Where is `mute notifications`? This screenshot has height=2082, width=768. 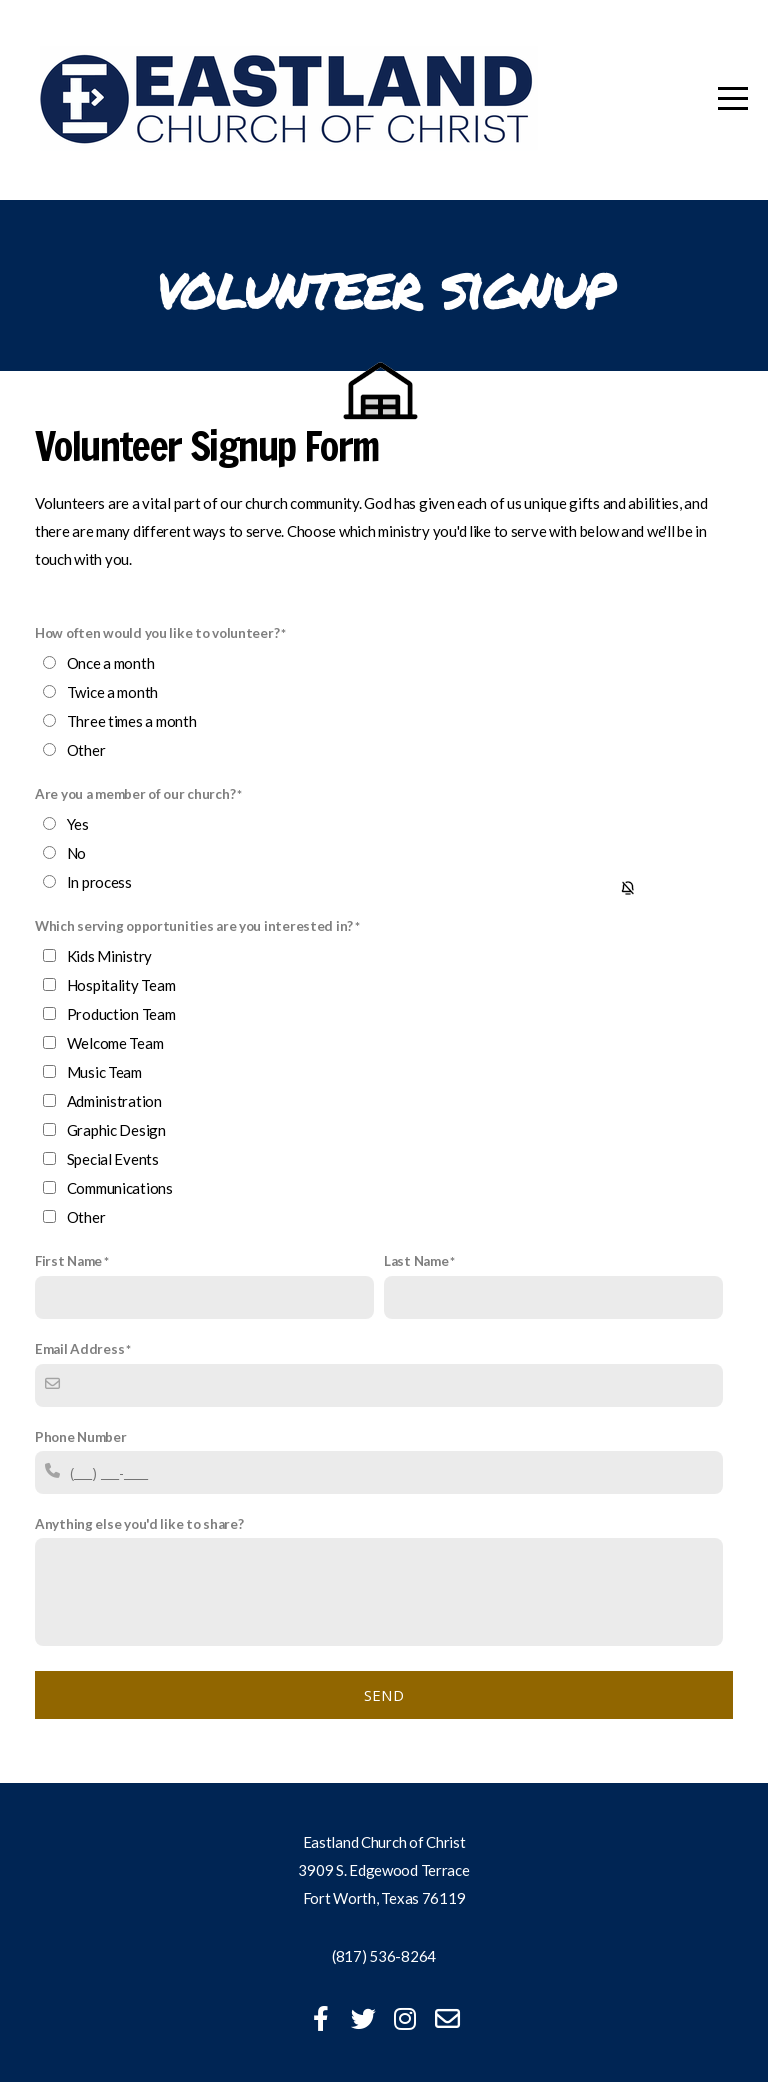
mute notifications is located at coordinates (628, 888).